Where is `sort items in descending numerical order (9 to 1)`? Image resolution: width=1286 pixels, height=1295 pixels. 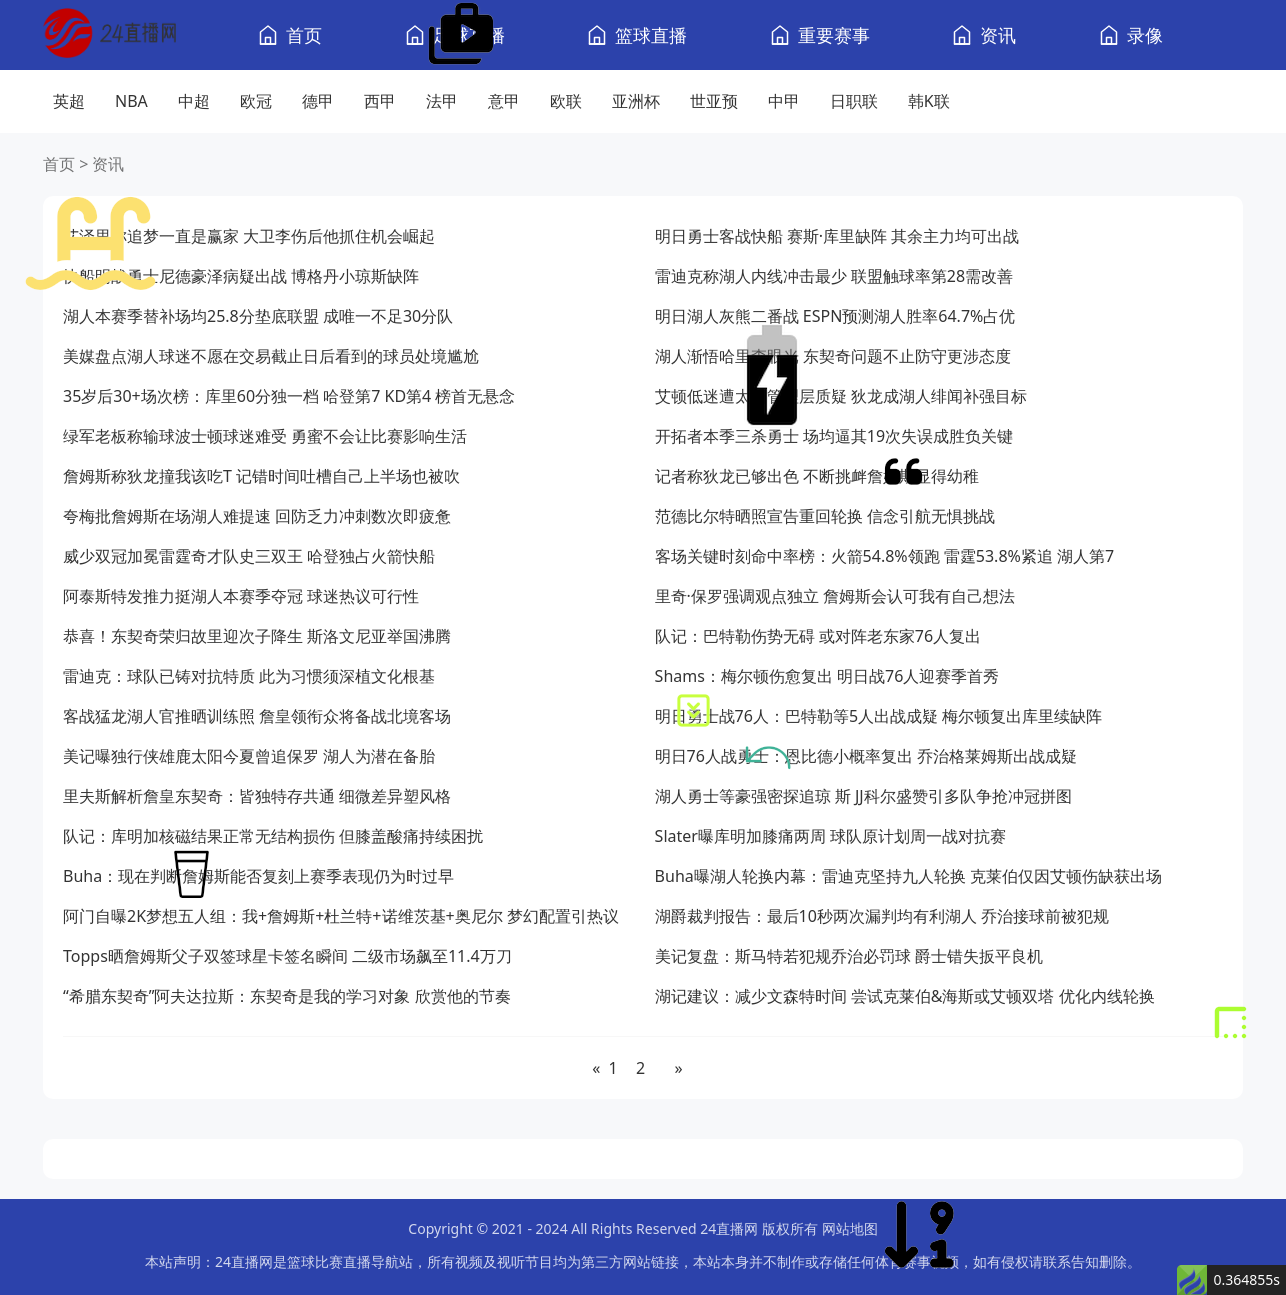 sort items in descending numerical order (9 to 1) is located at coordinates (920, 1234).